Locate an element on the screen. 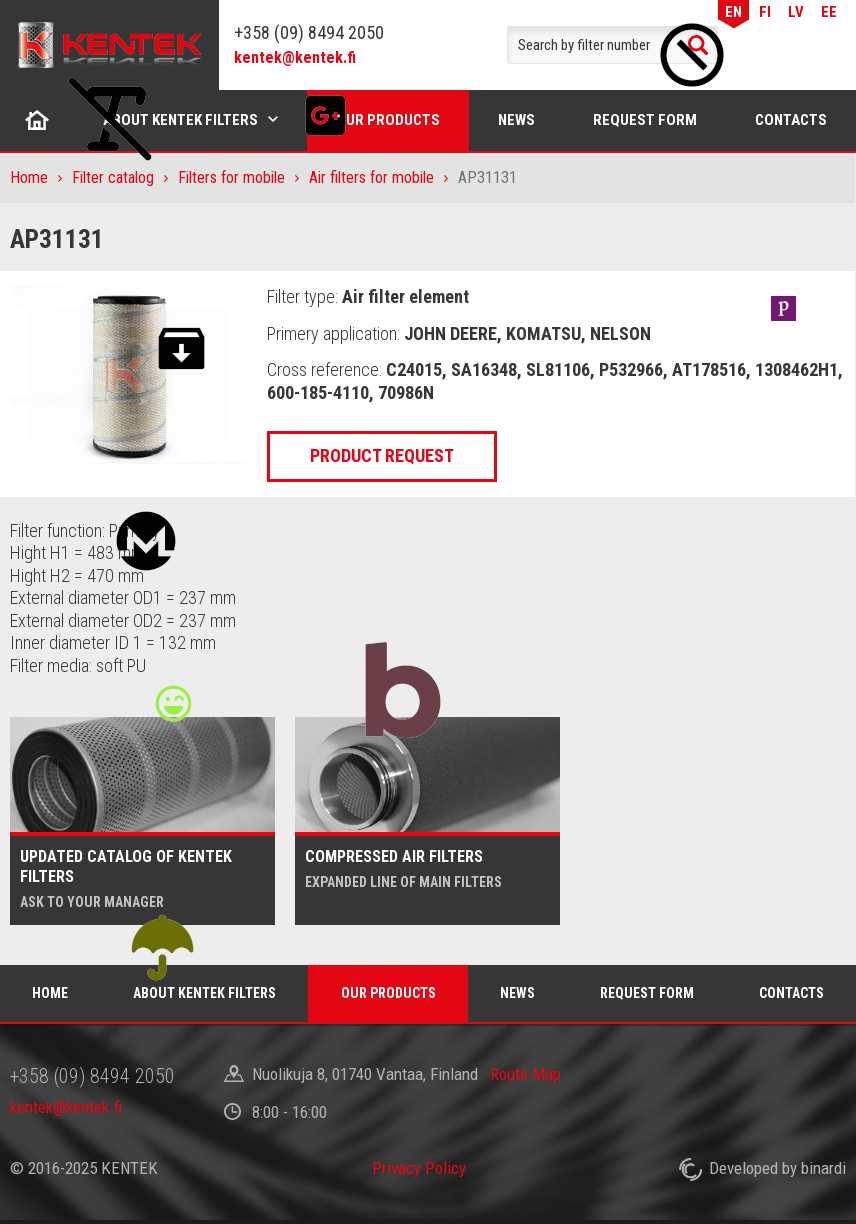 Image resolution: width=856 pixels, height=1224 pixels. sign in with Google+ is located at coordinates (325, 115).